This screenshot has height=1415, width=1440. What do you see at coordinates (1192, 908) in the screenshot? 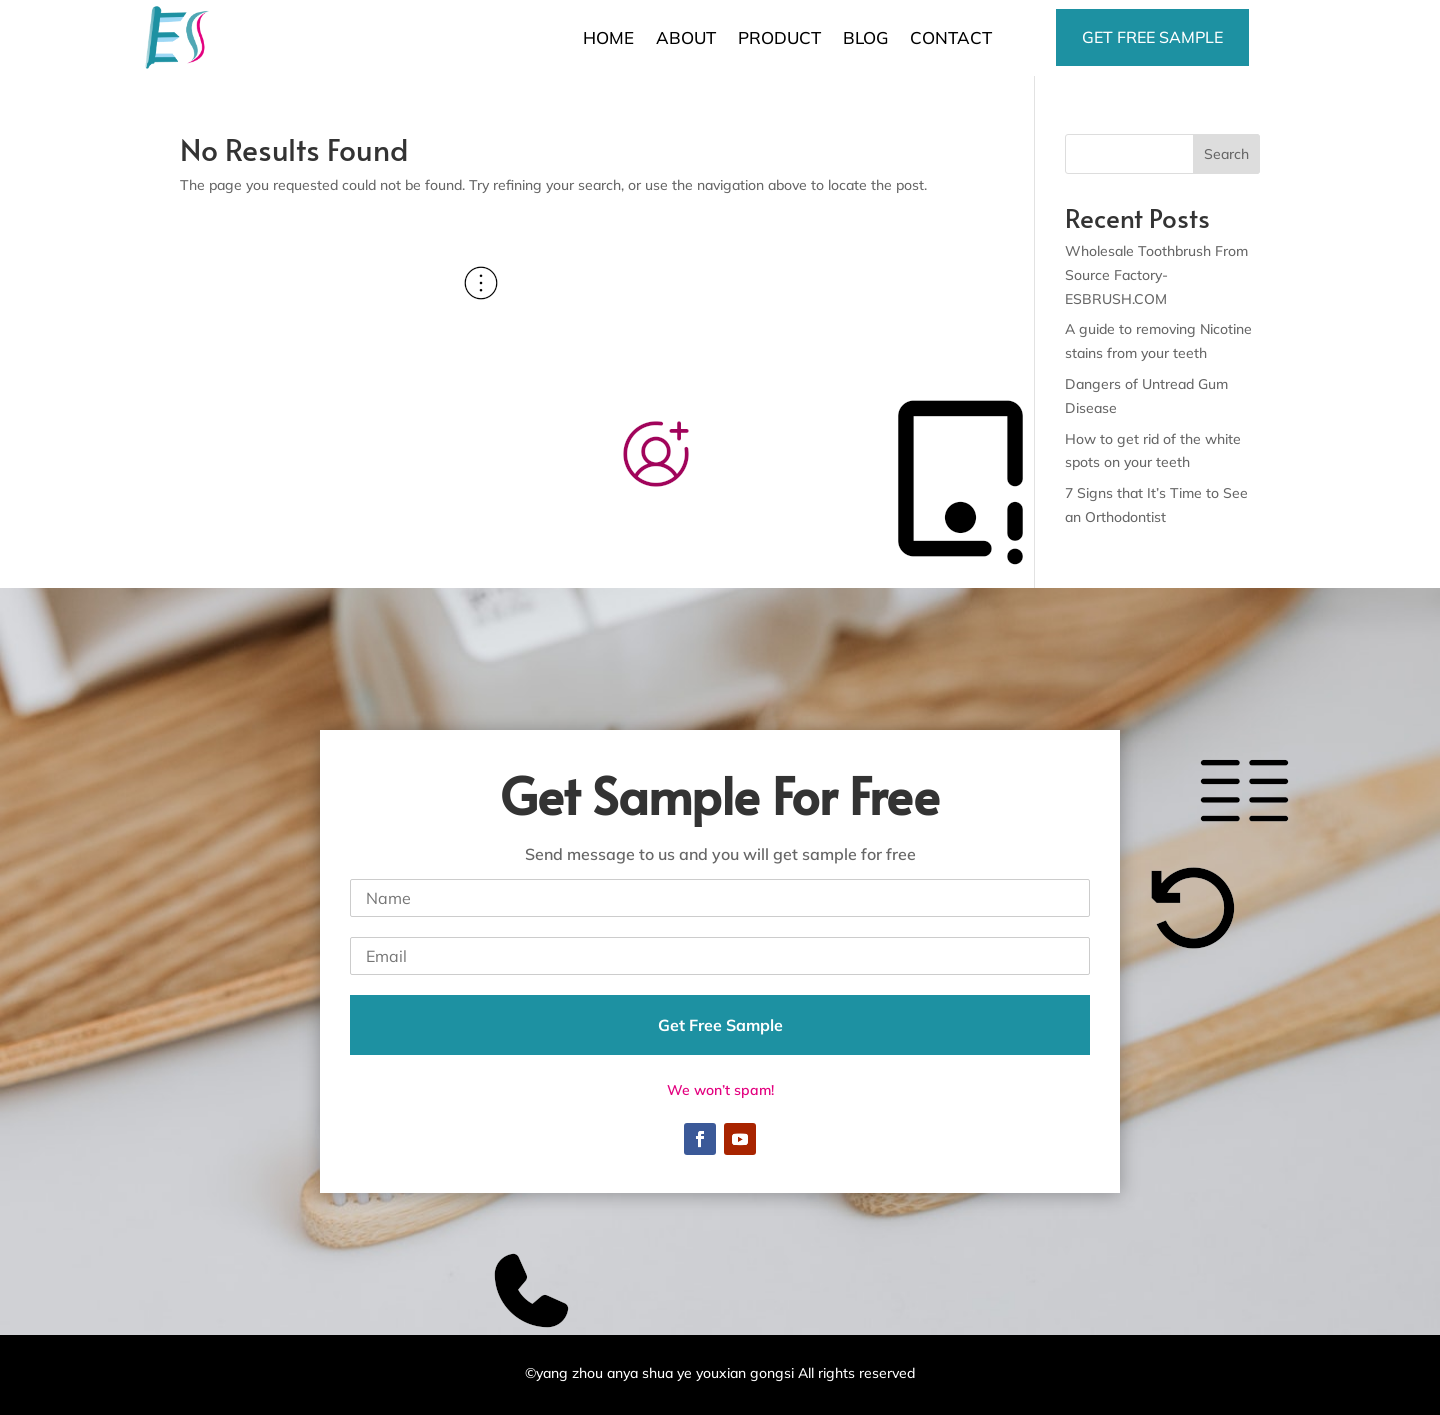
I see `restart the debugging session` at bounding box center [1192, 908].